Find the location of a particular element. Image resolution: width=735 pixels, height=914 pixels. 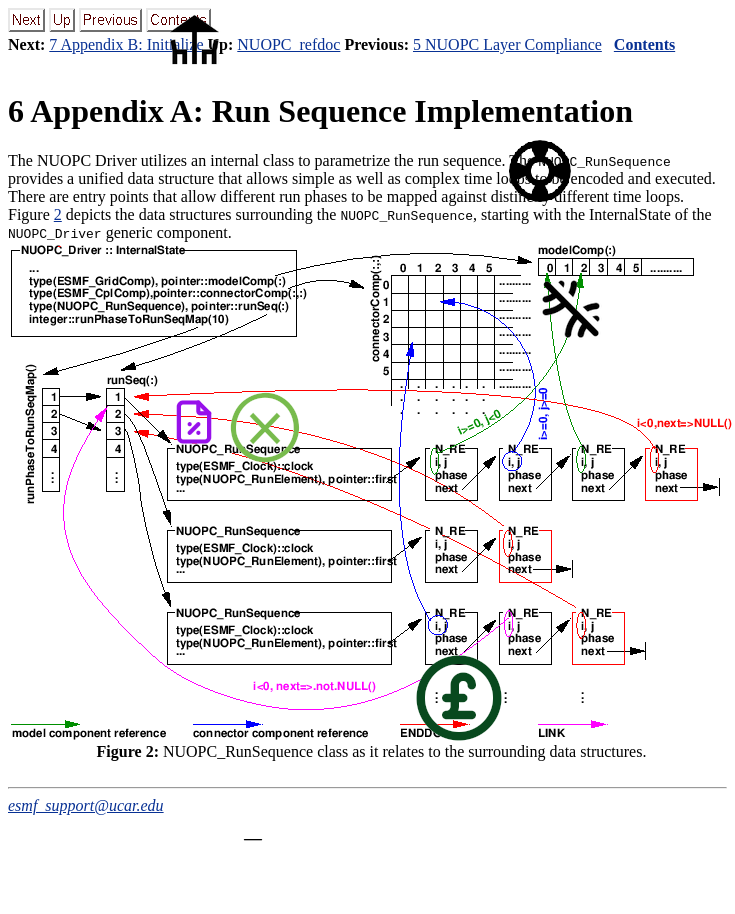

access outdoor deck or patio settings is located at coordinates (194, 39).